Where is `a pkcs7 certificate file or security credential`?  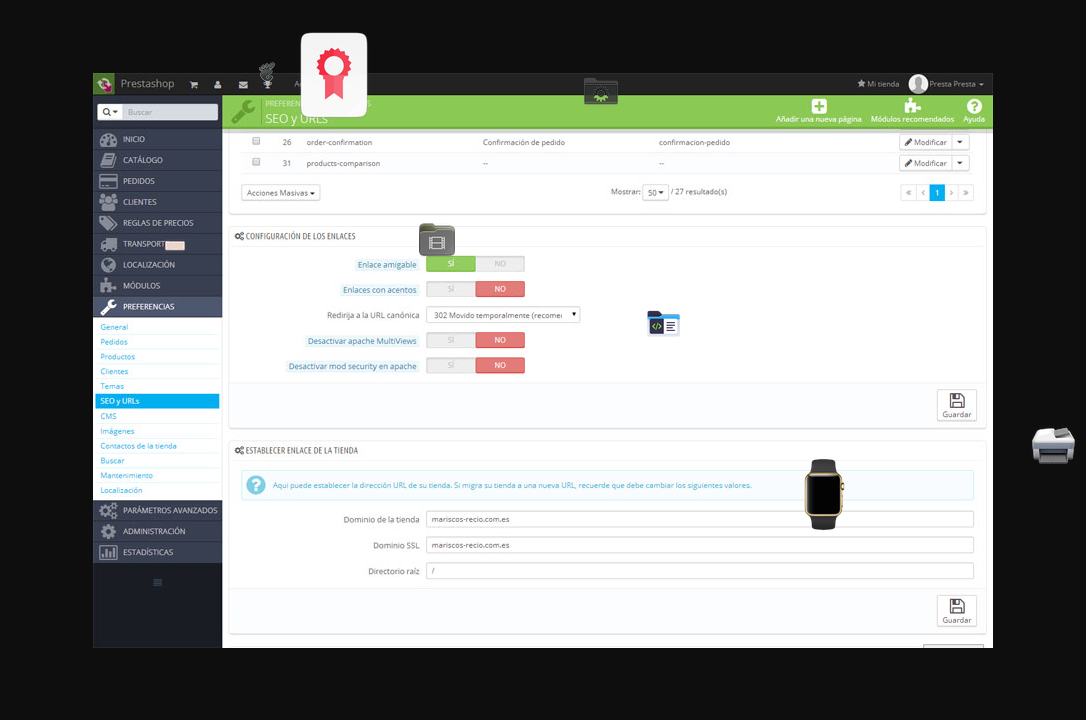 a pkcs7 certificate file or security credential is located at coordinates (334, 75).